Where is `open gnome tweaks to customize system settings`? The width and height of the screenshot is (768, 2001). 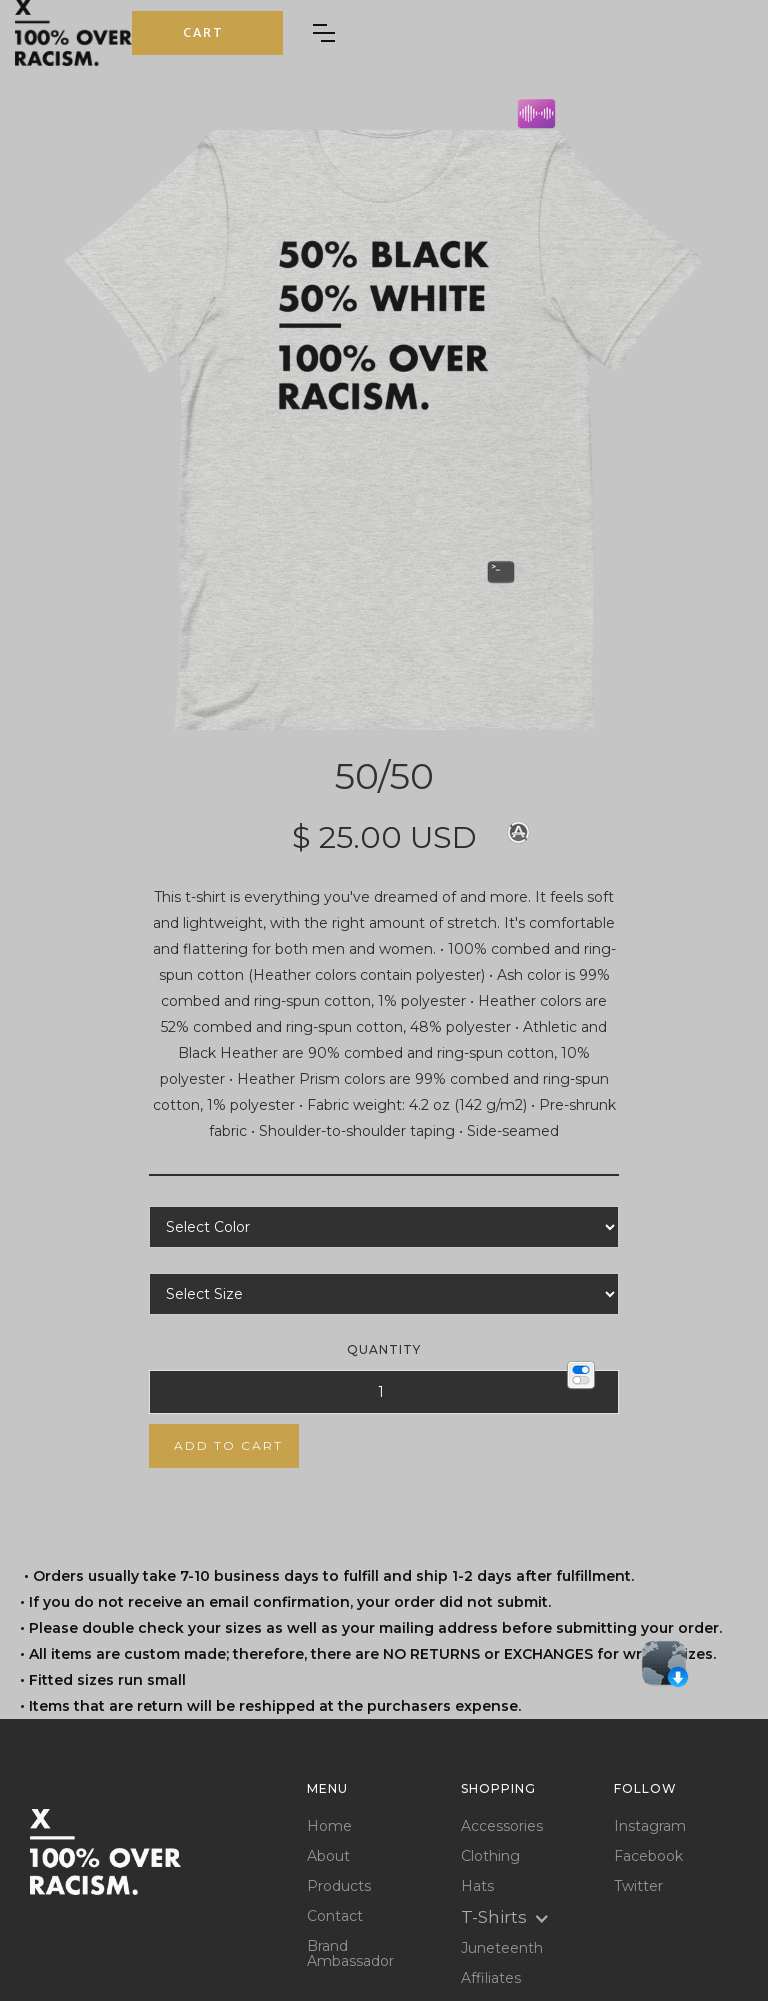 open gnome tweaks to customize system settings is located at coordinates (581, 1375).